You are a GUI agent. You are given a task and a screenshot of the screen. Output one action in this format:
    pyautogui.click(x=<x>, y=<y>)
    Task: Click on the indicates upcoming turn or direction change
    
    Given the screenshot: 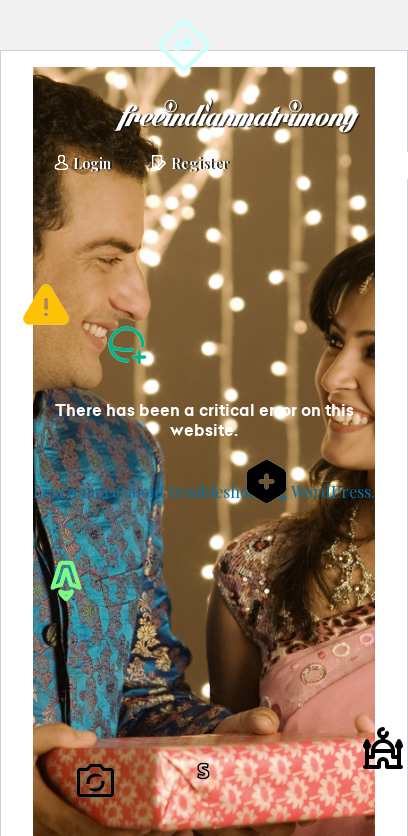 What is the action you would take?
    pyautogui.click(x=184, y=45)
    